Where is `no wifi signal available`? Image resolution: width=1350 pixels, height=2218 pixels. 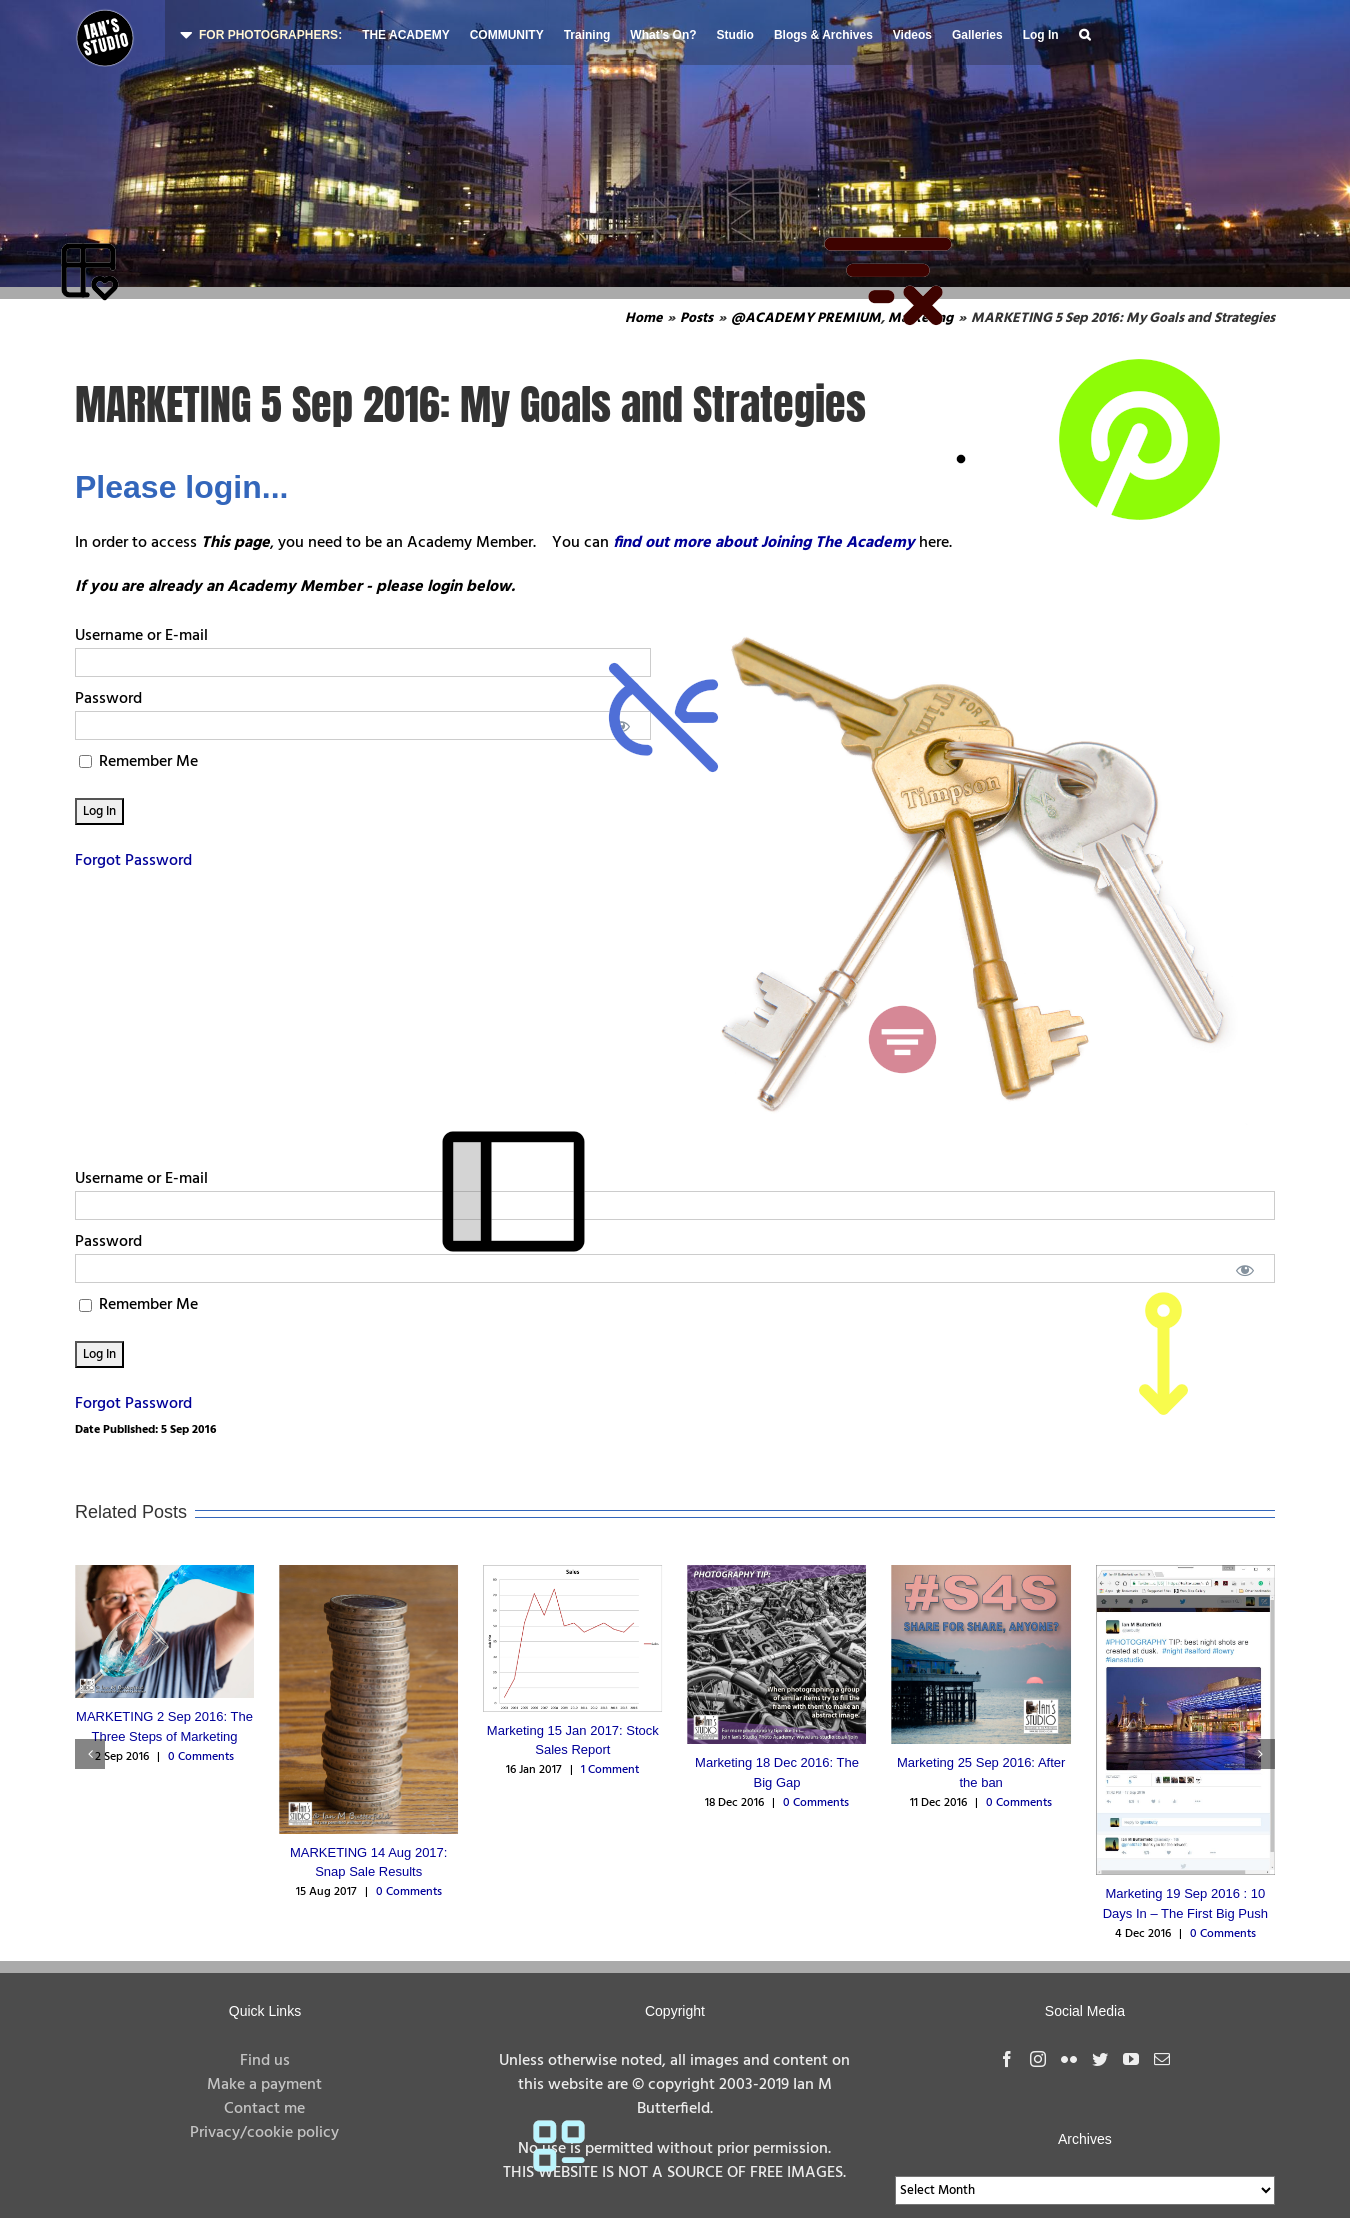 no wifi signal available is located at coordinates (961, 433).